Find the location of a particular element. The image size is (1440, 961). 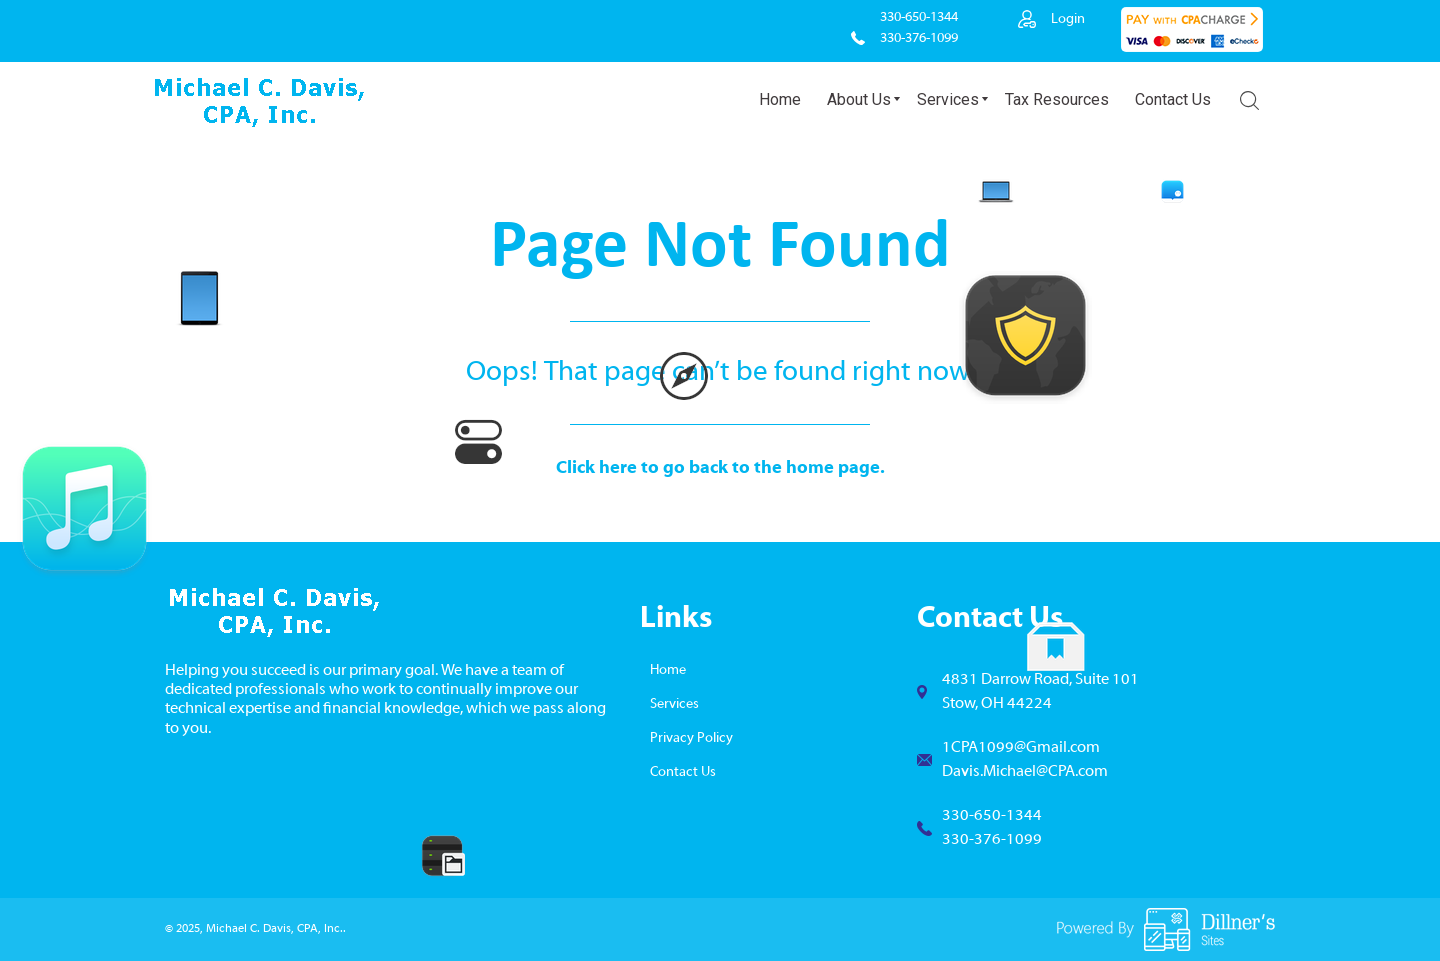

view or manage connected iPad device is located at coordinates (199, 298).